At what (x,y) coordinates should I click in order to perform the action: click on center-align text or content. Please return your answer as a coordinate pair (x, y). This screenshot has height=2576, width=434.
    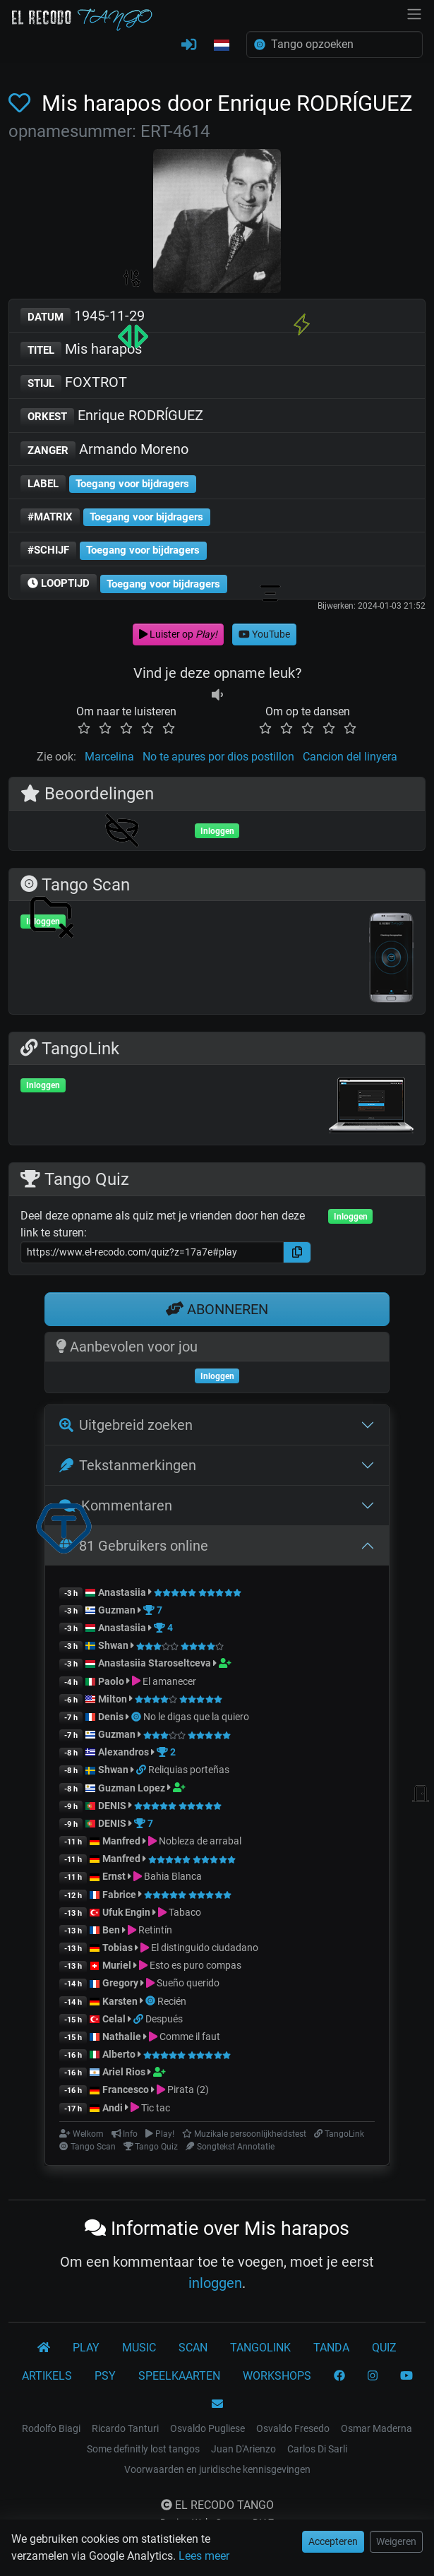
    Looking at the image, I should click on (270, 593).